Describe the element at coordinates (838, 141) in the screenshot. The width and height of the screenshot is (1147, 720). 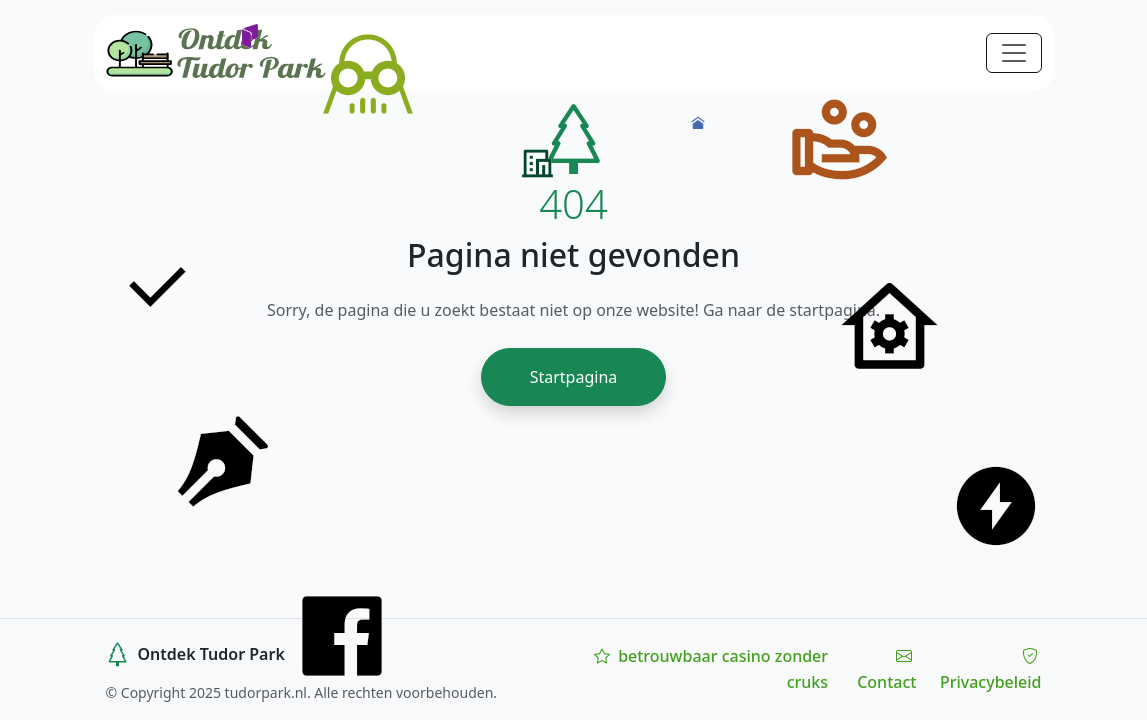
I see `make a payment or tip` at that location.